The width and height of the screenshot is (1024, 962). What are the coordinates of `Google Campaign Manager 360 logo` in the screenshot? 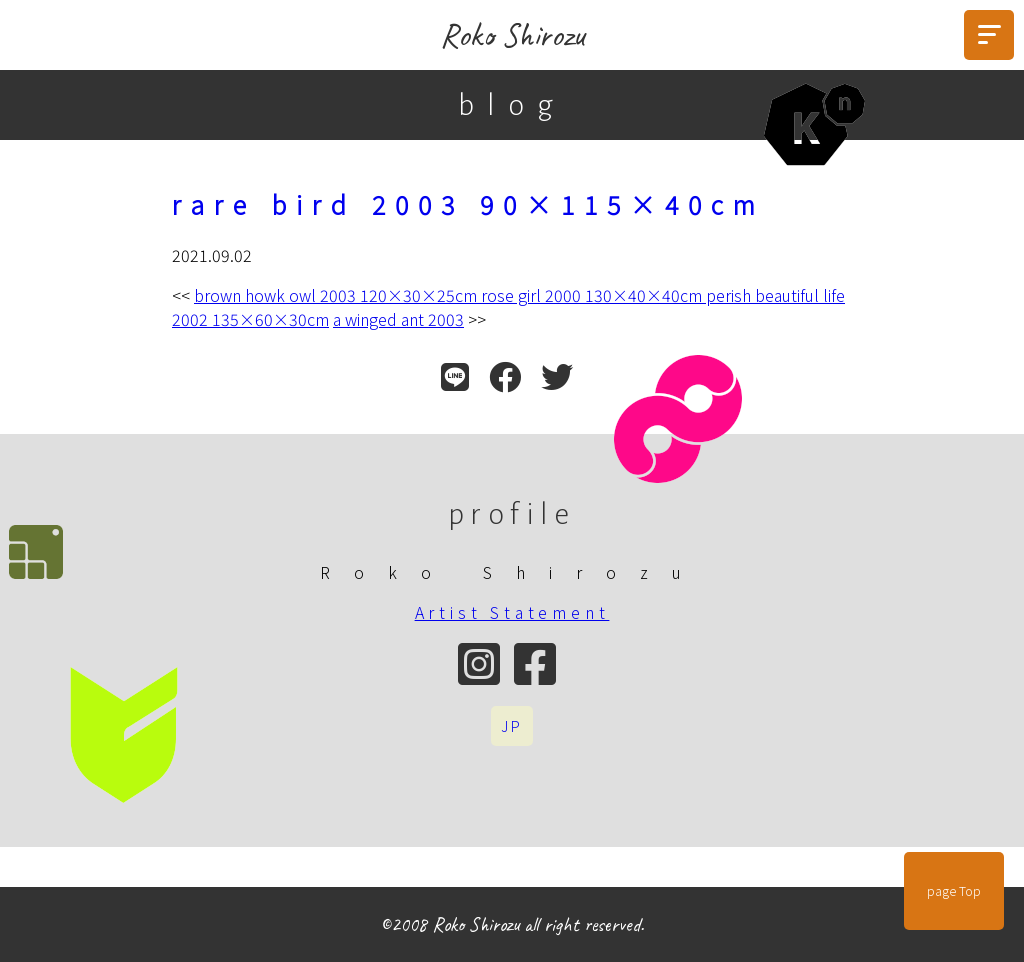 It's located at (678, 419).